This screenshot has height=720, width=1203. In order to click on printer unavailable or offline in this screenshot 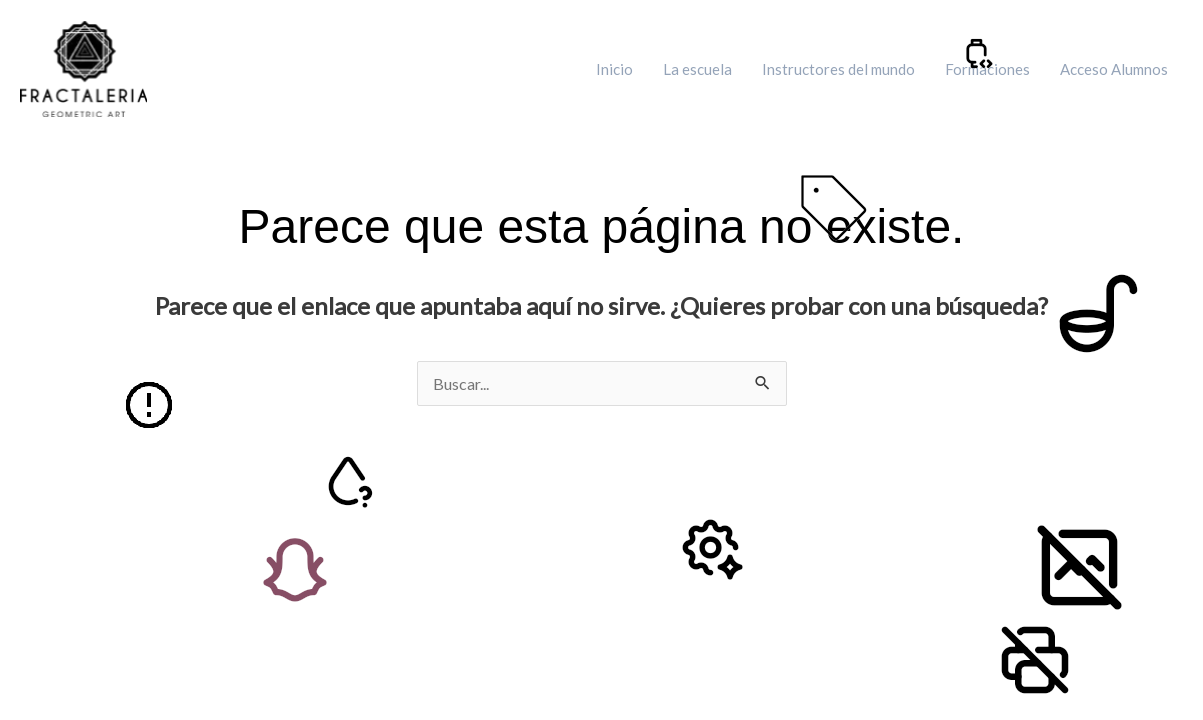, I will do `click(1035, 660)`.